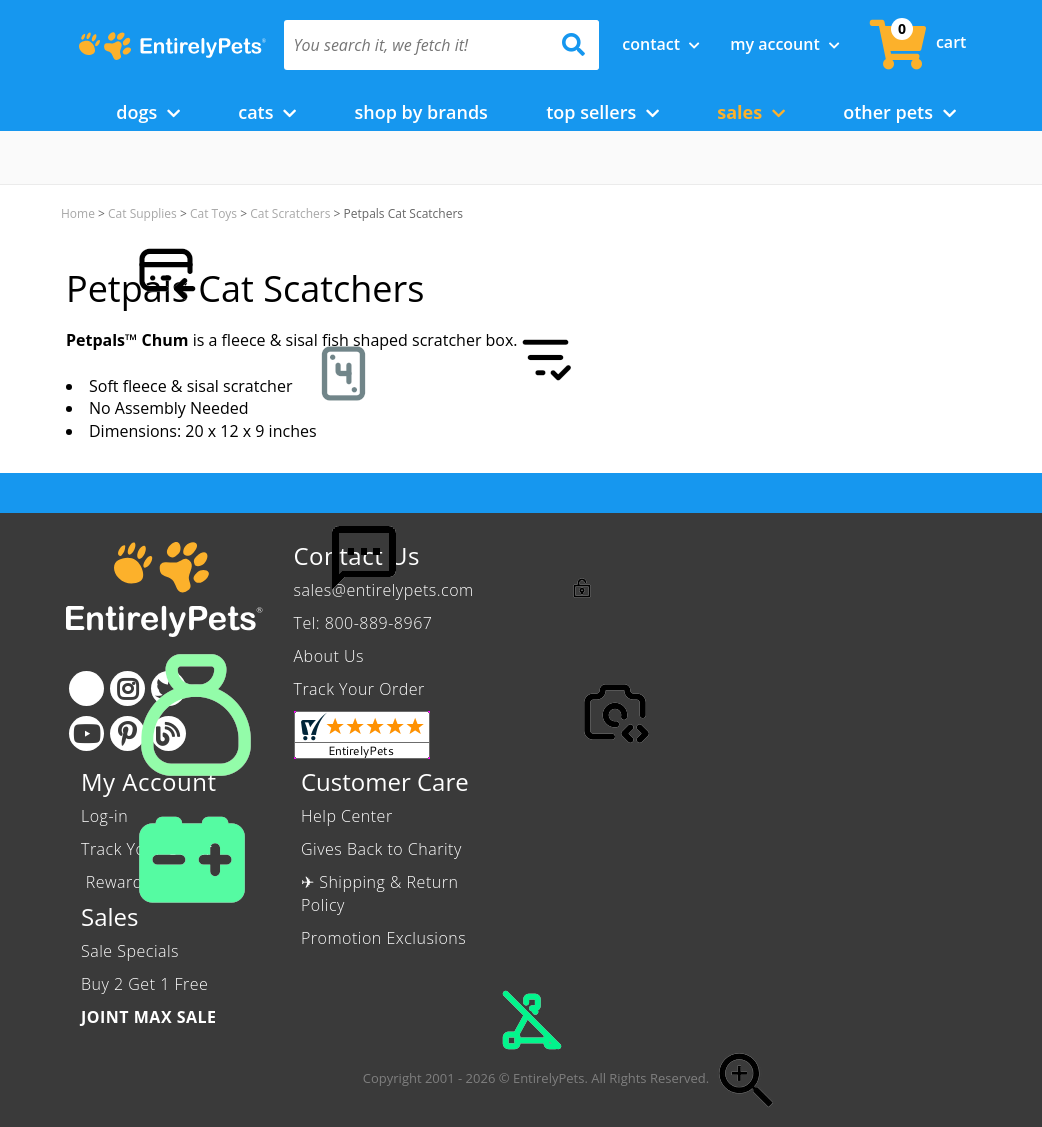 This screenshot has width=1042, height=1127. Describe the element at coordinates (615, 712) in the screenshot. I see `scan or capture code with camera` at that location.